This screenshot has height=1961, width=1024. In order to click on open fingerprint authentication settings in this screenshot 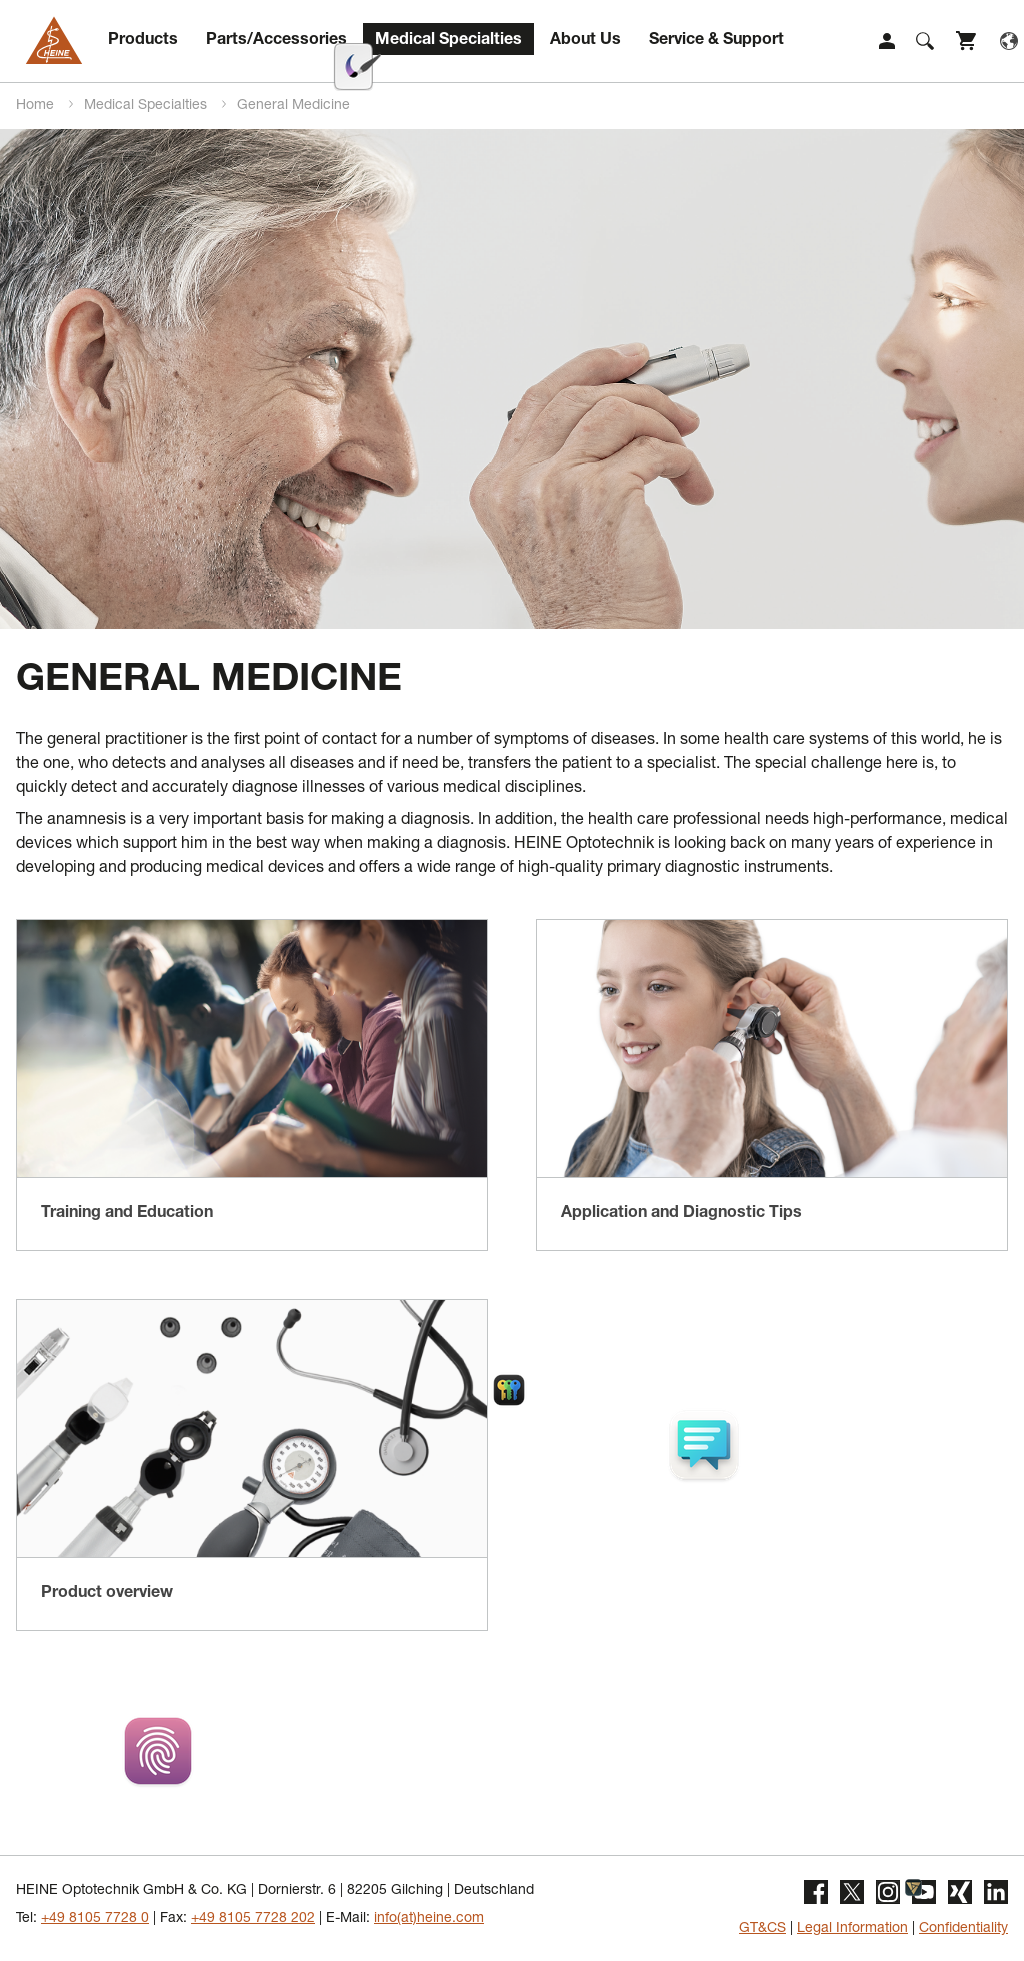, I will do `click(158, 1751)`.